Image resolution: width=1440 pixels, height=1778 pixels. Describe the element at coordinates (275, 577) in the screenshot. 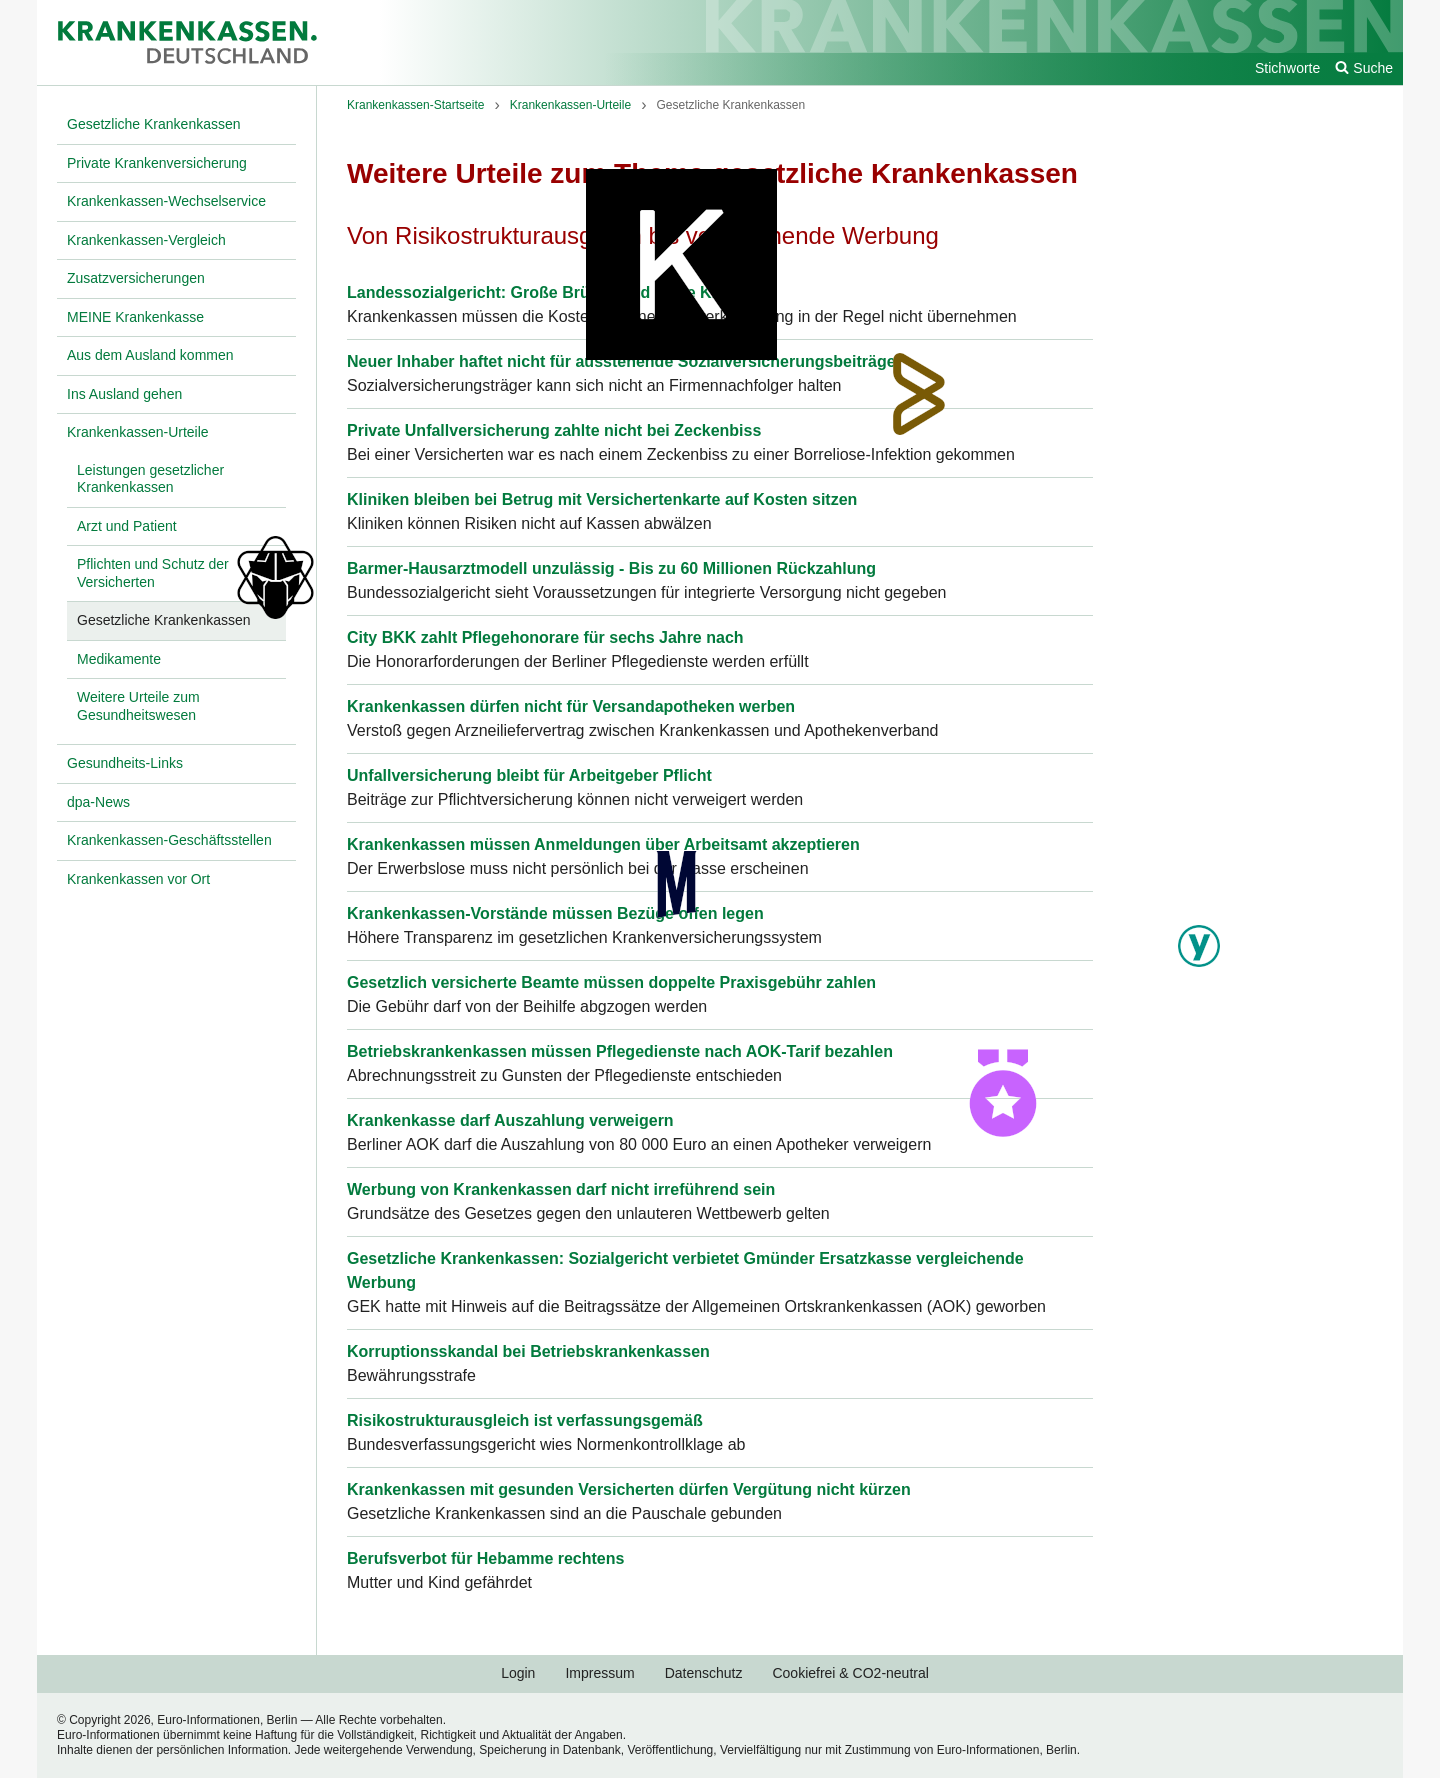

I see `visit primereact component library website` at that location.